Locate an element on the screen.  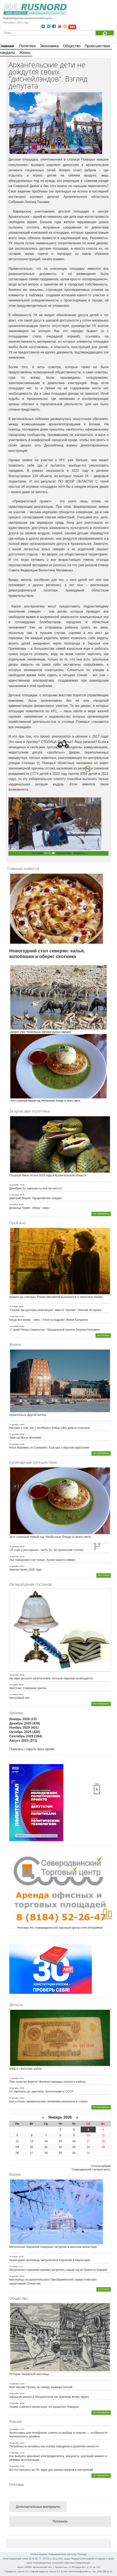
indicates a blocked or prohibited action is located at coordinates (88, 769).